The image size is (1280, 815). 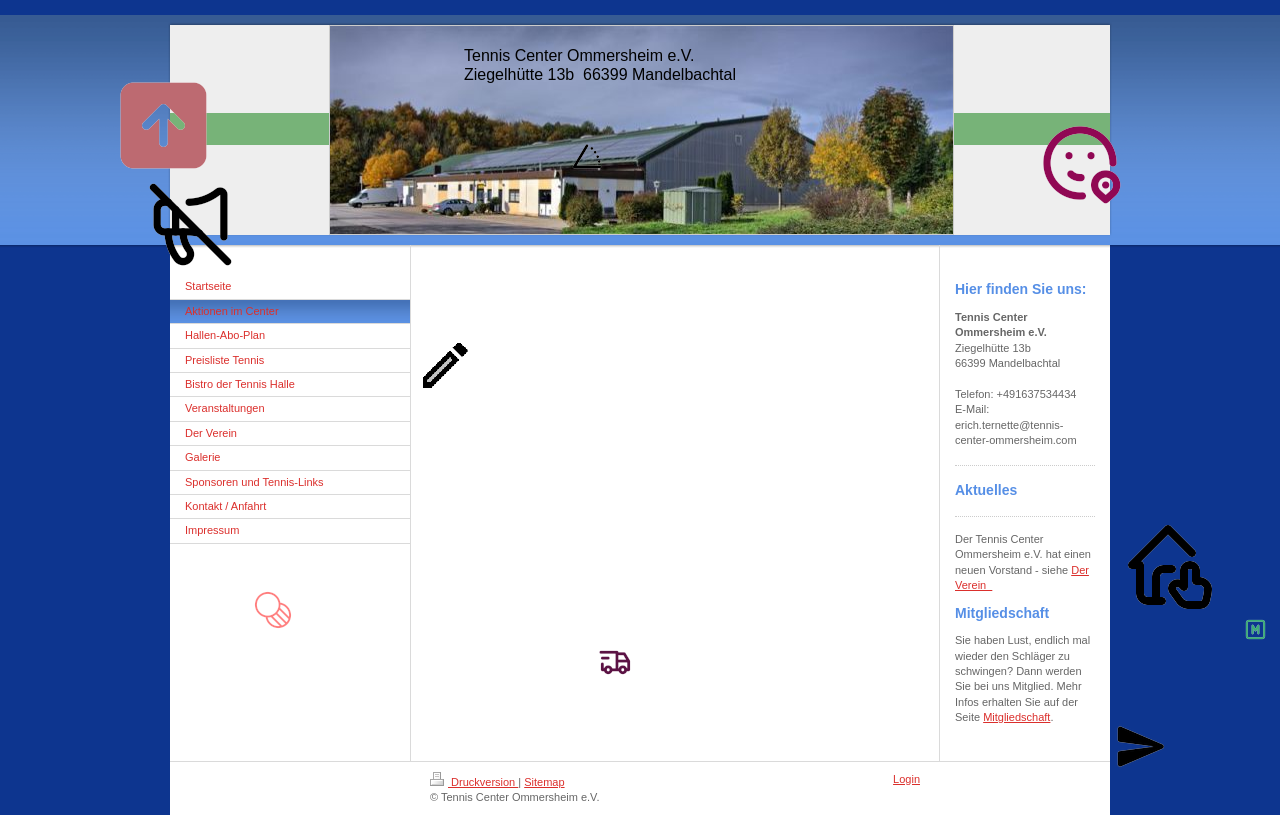 I want to click on access home care or support services, so click(x=1168, y=565).